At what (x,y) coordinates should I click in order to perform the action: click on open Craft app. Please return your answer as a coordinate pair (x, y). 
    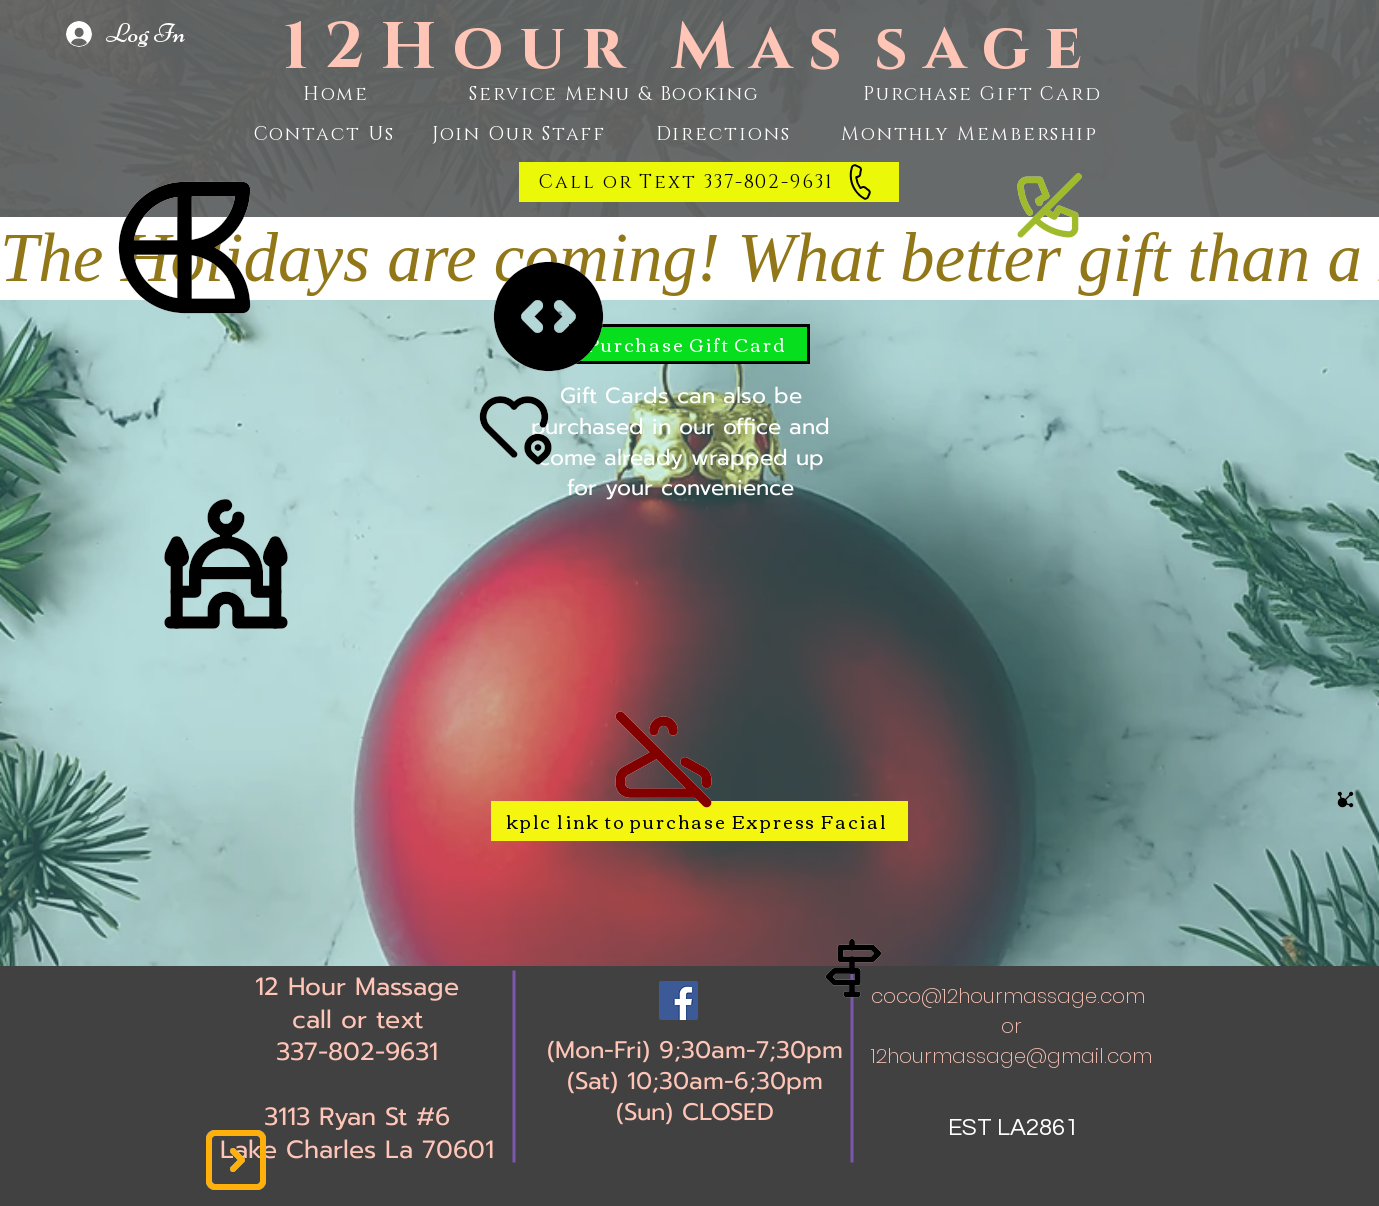
    Looking at the image, I should click on (184, 247).